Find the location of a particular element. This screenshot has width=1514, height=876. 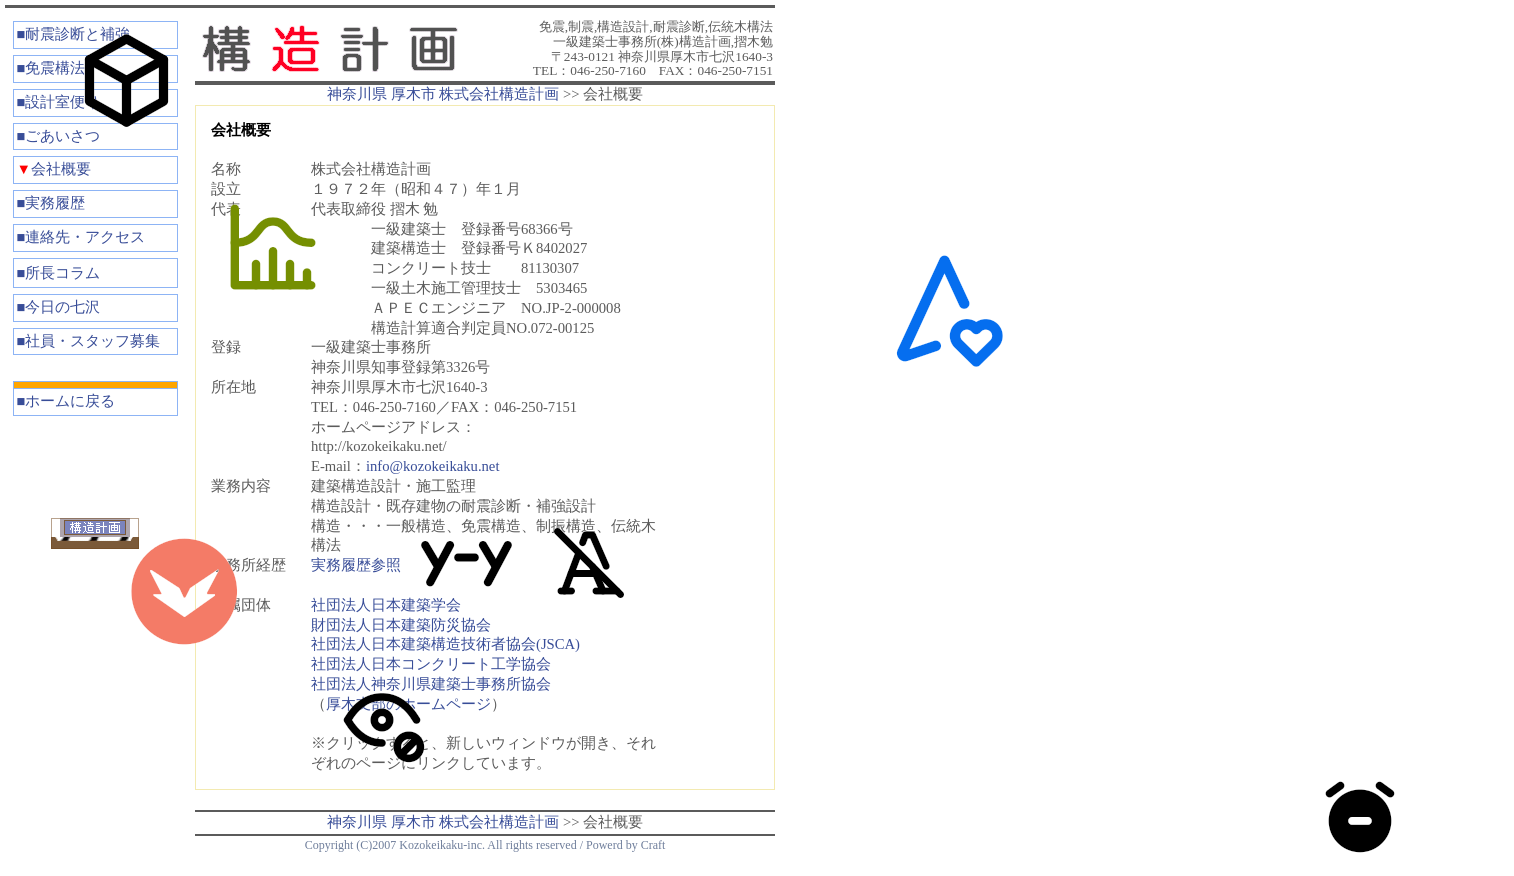

navigate to a favorite or saved location is located at coordinates (944, 308).